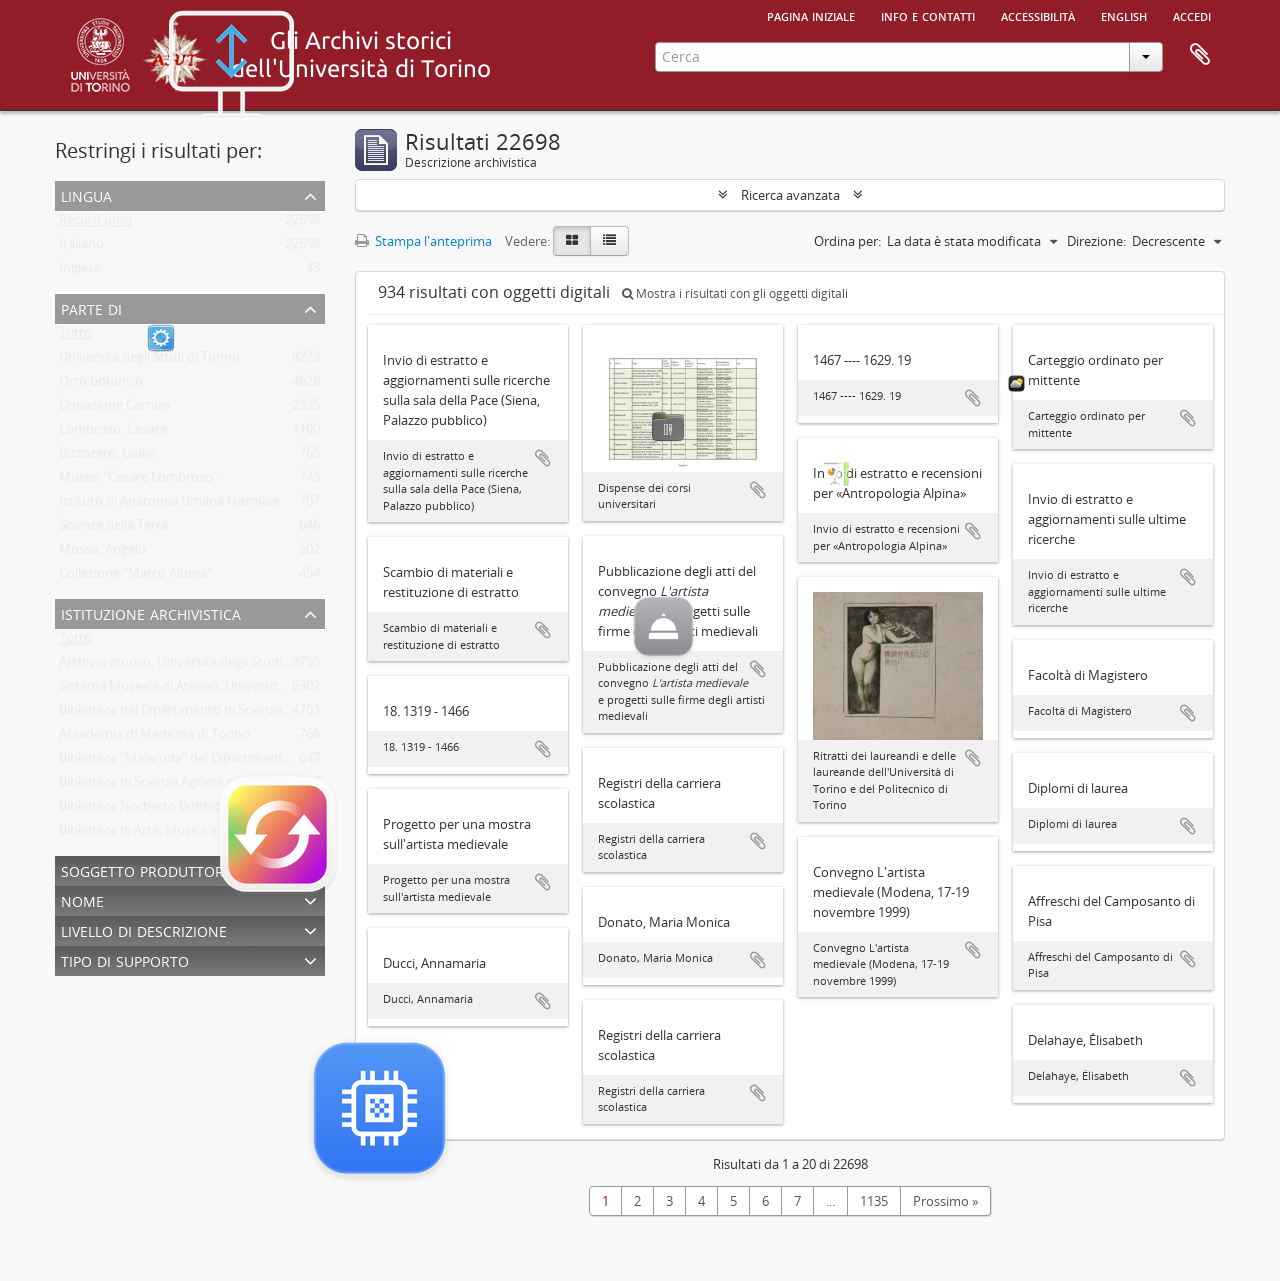 The width and height of the screenshot is (1280, 1281). What do you see at coordinates (231, 64) in the screenshot?
I see `rotate or flip display orientation` at bounding box center [231, 64].